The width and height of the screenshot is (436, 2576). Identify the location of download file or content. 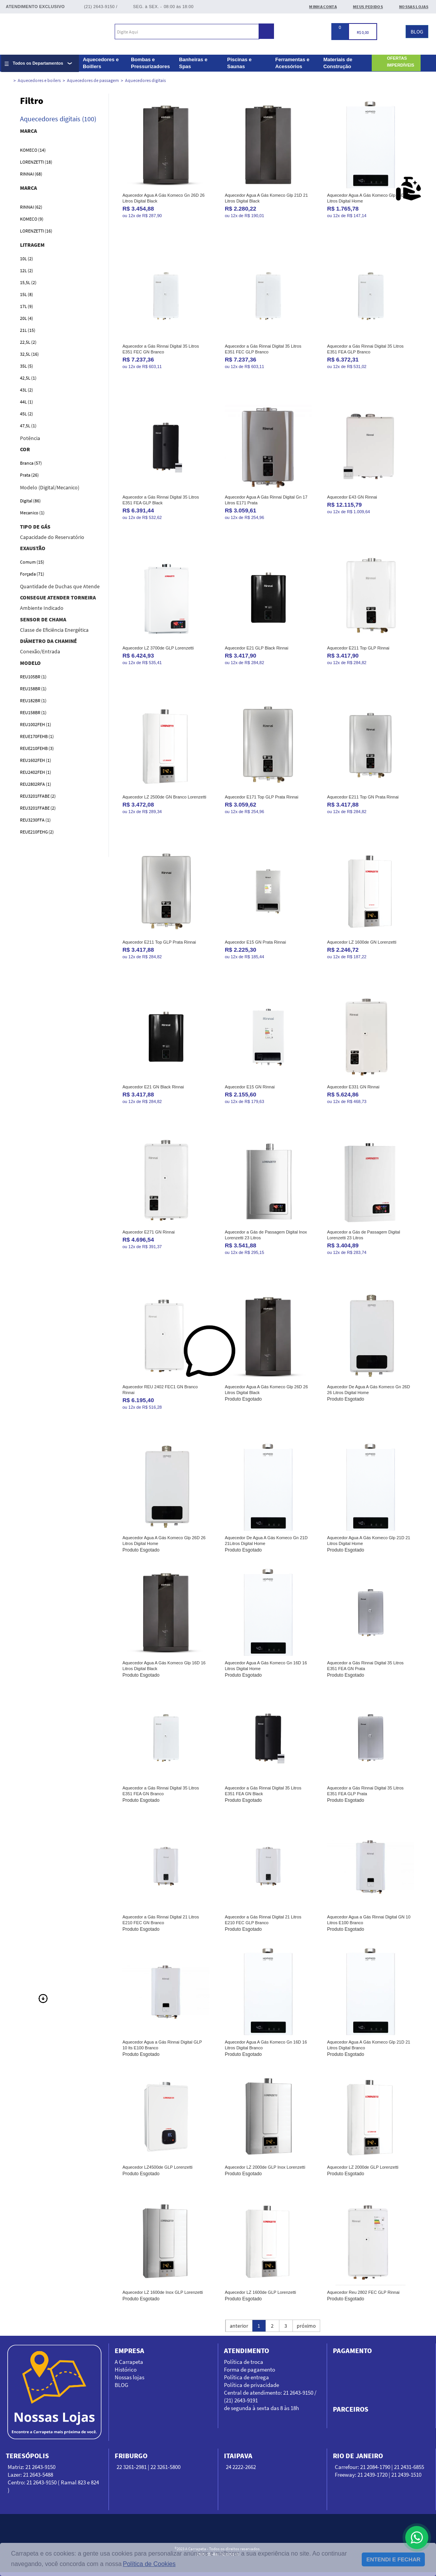
(43, 1999).